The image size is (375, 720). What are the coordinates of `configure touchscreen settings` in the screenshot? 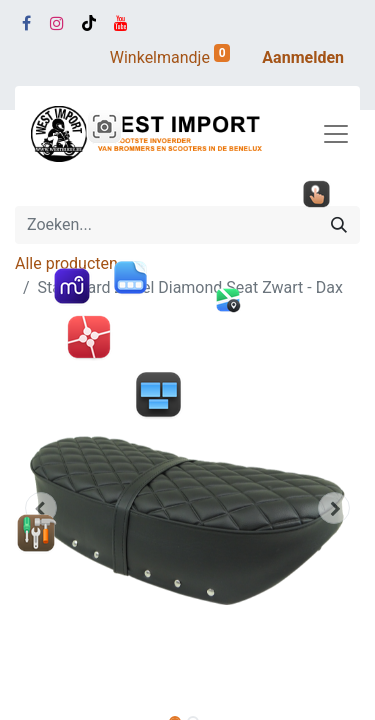 It's located at (316, 194).